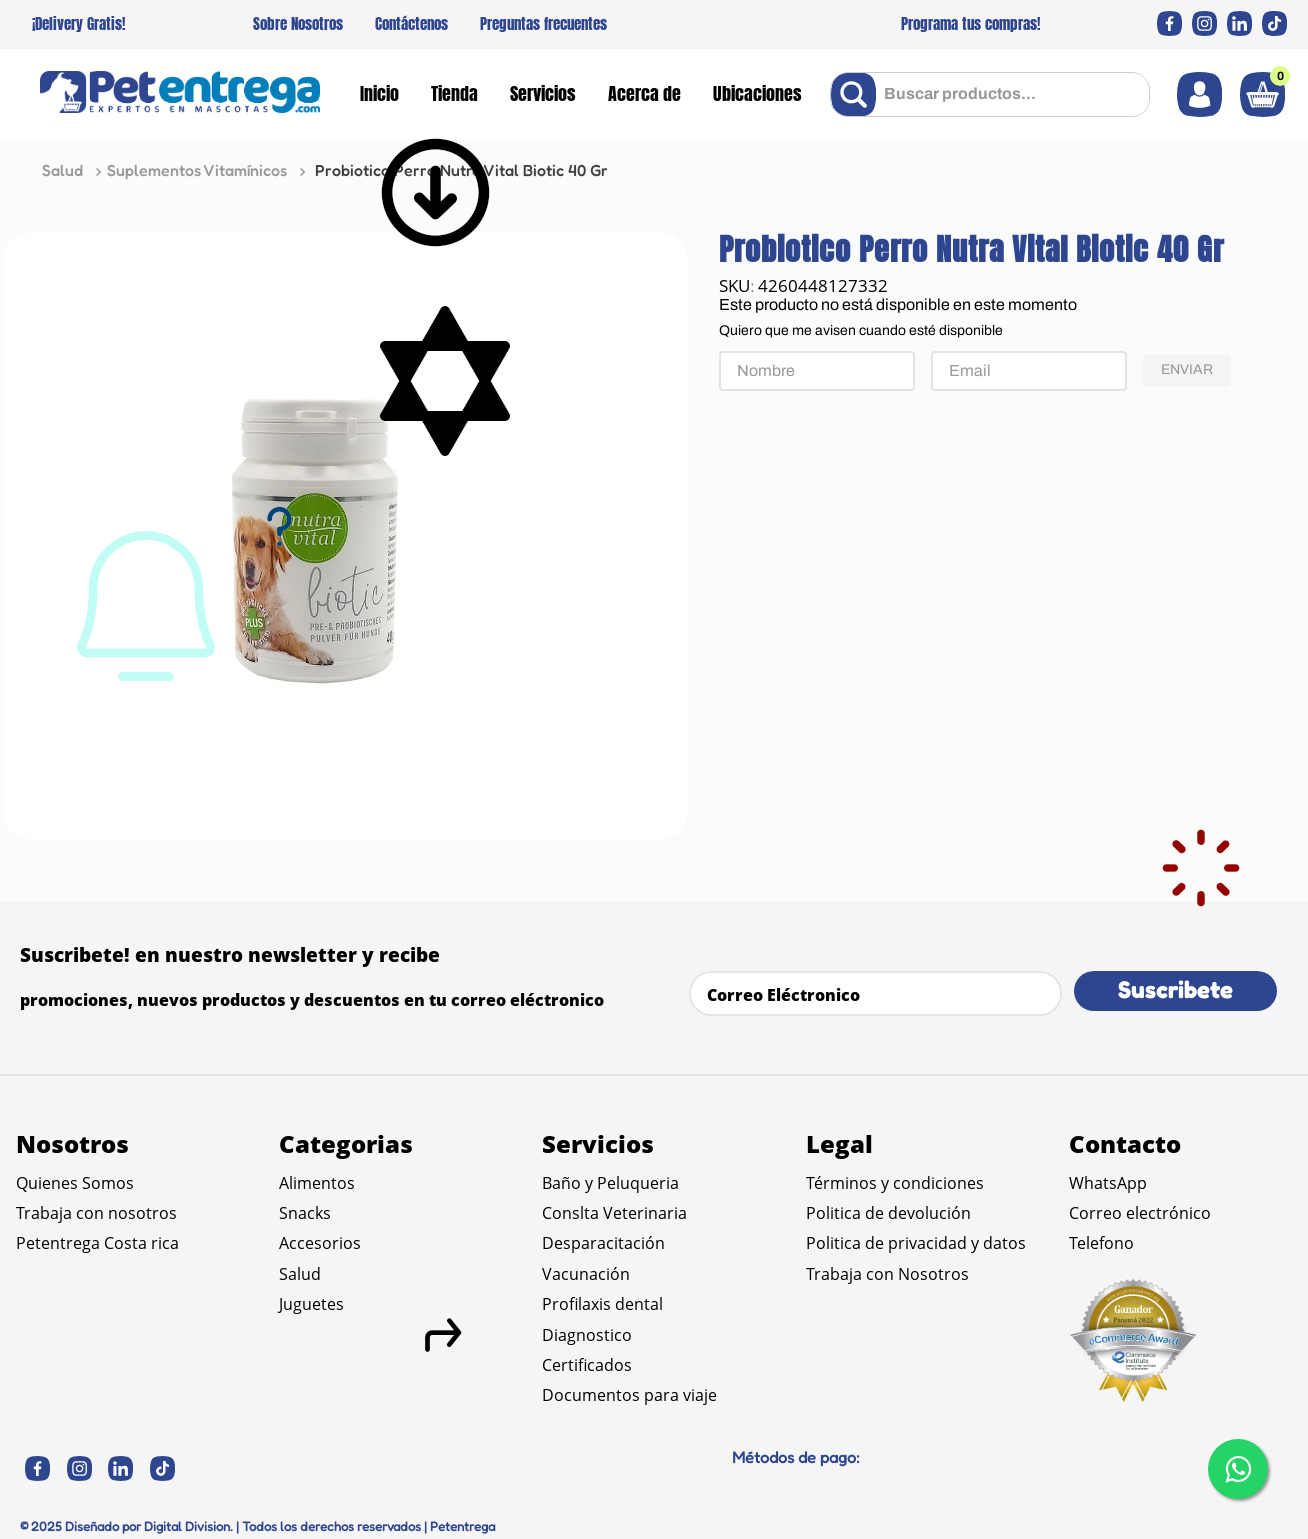 Image resolution: width=1308 pixels, height=1539 pixels. What do you see at coordinates (1201, 868) in the screenshot?
I see `loading content in progress` at bounding box center [1201, 868].